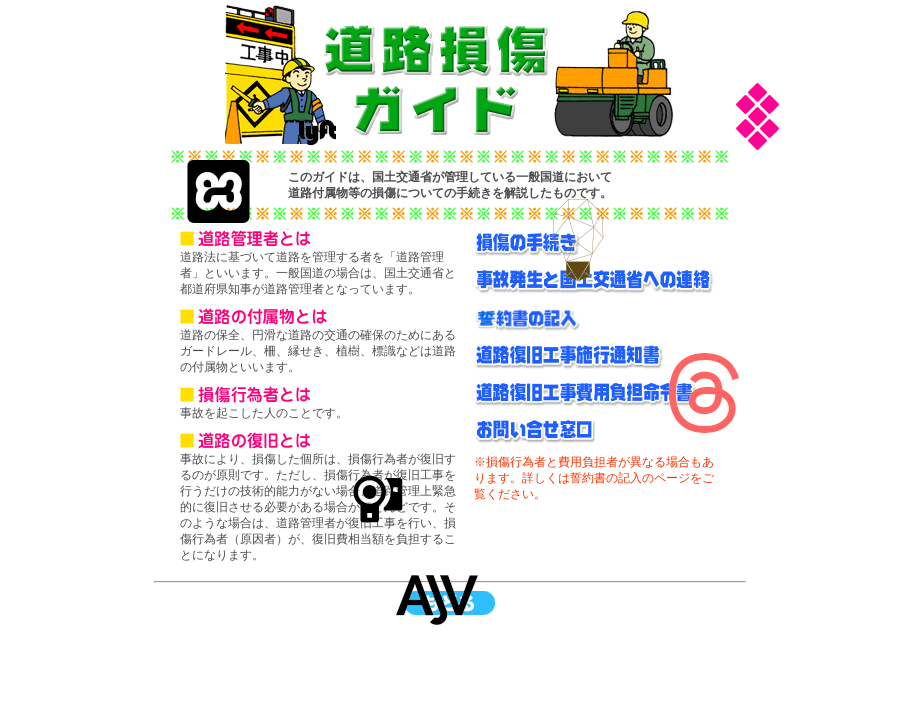 This screenshot has width=899, height=720. Describe the element at coordinates (437, 600) in the screenshot. I see `ajv json schema validator logo` at that location.